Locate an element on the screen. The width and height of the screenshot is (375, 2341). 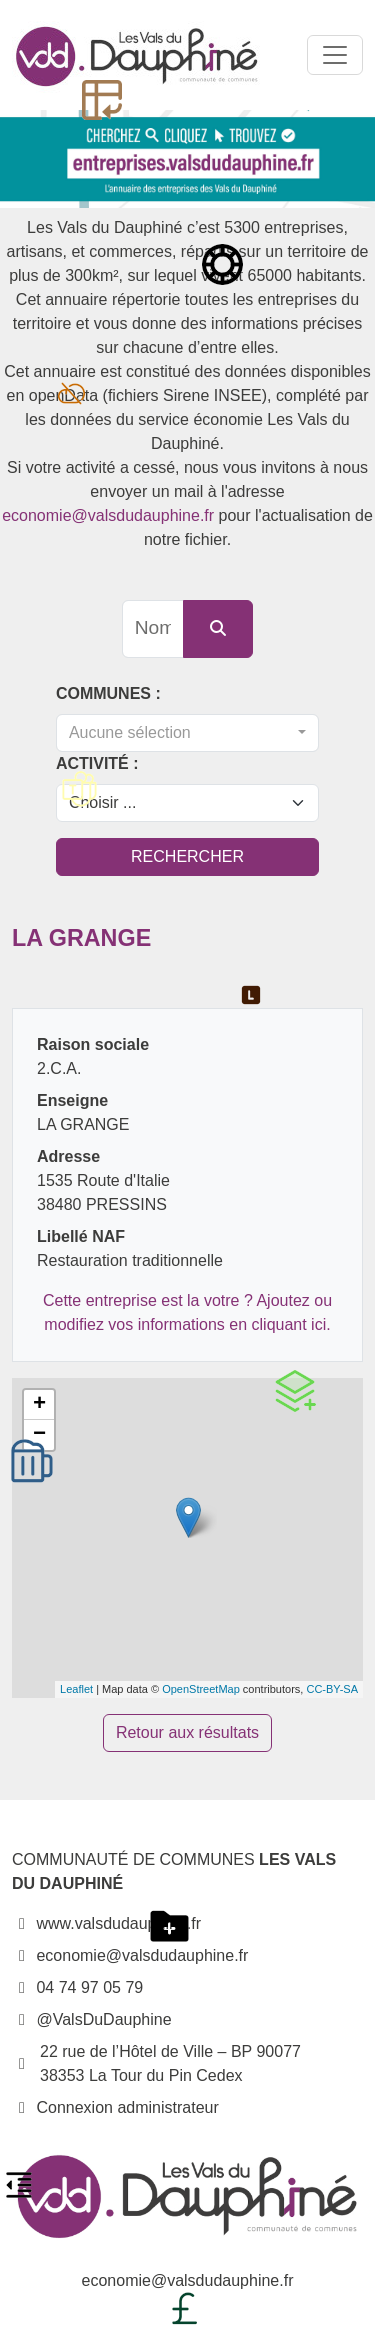
decrease text indentation is located at coordinates (19, 2185).